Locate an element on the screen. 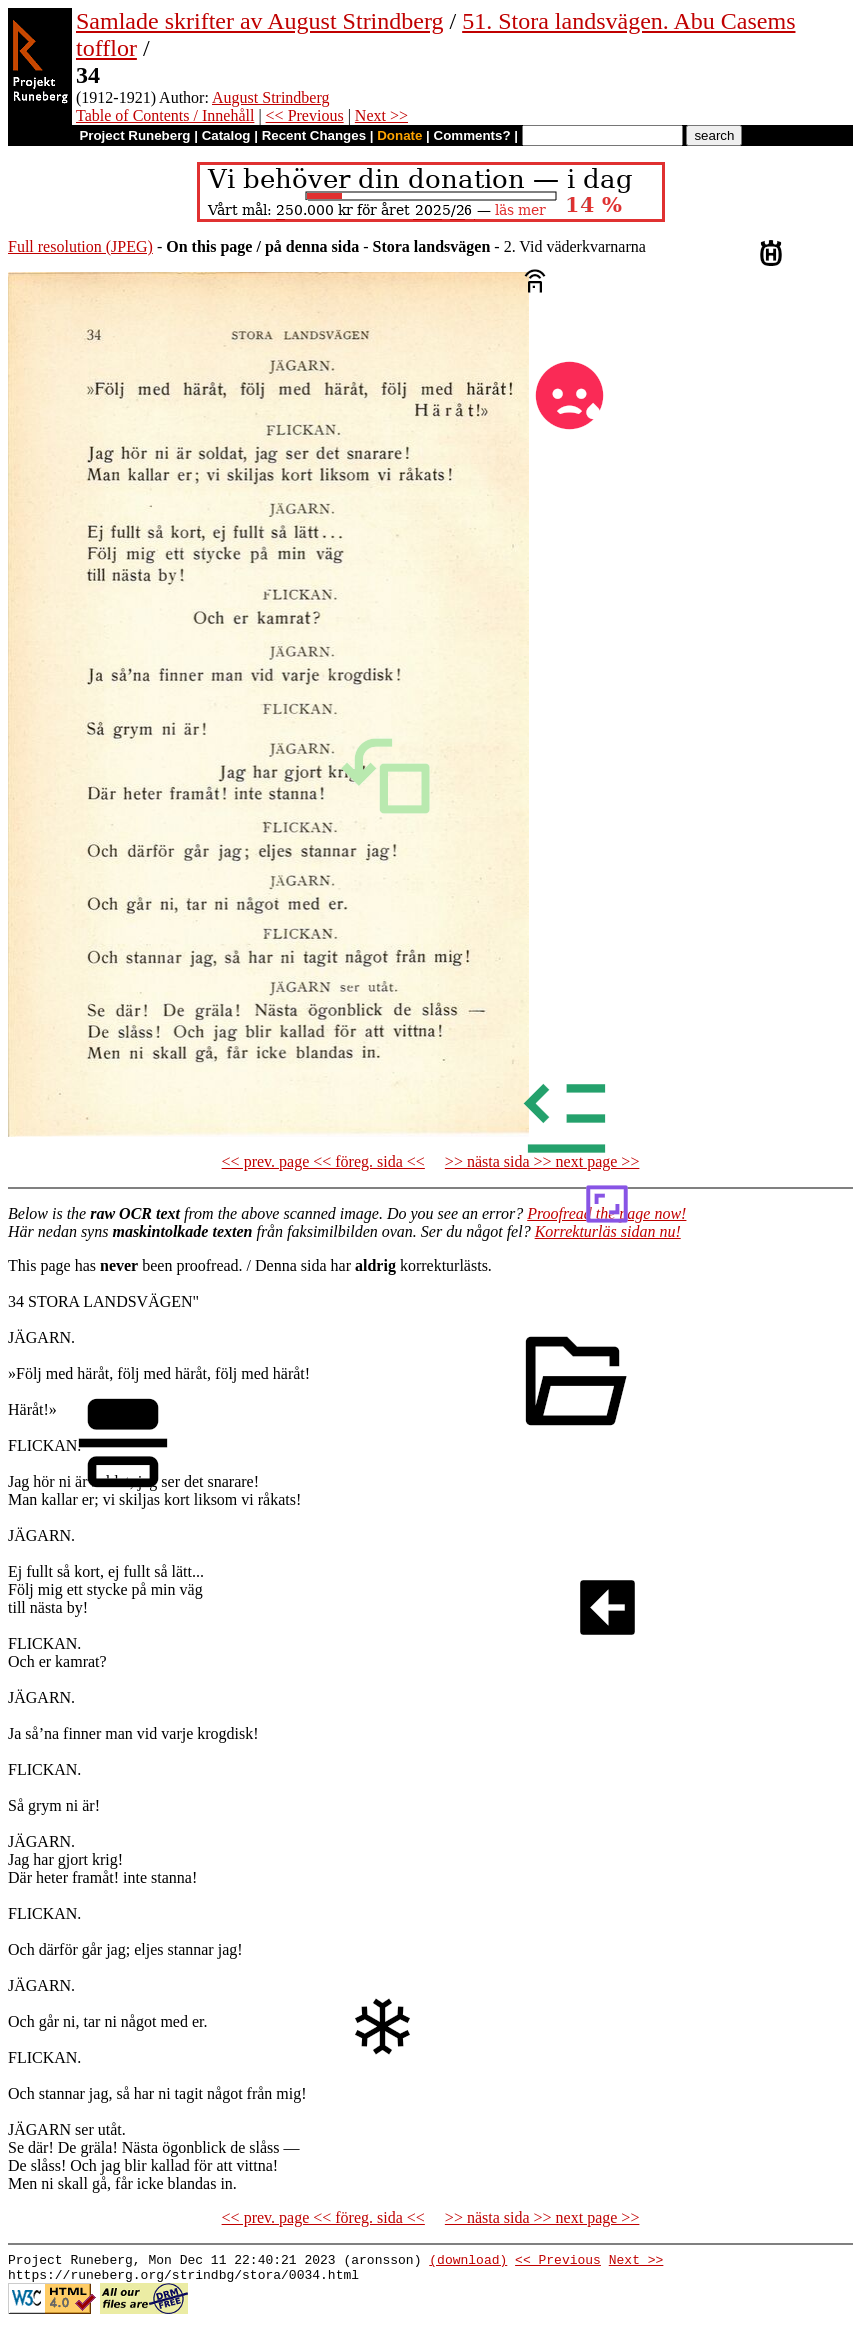 Image resolution: width=861 pixels, height=2332 pixels. collapse the sidebar menu is located at coordinates (566, 1118).